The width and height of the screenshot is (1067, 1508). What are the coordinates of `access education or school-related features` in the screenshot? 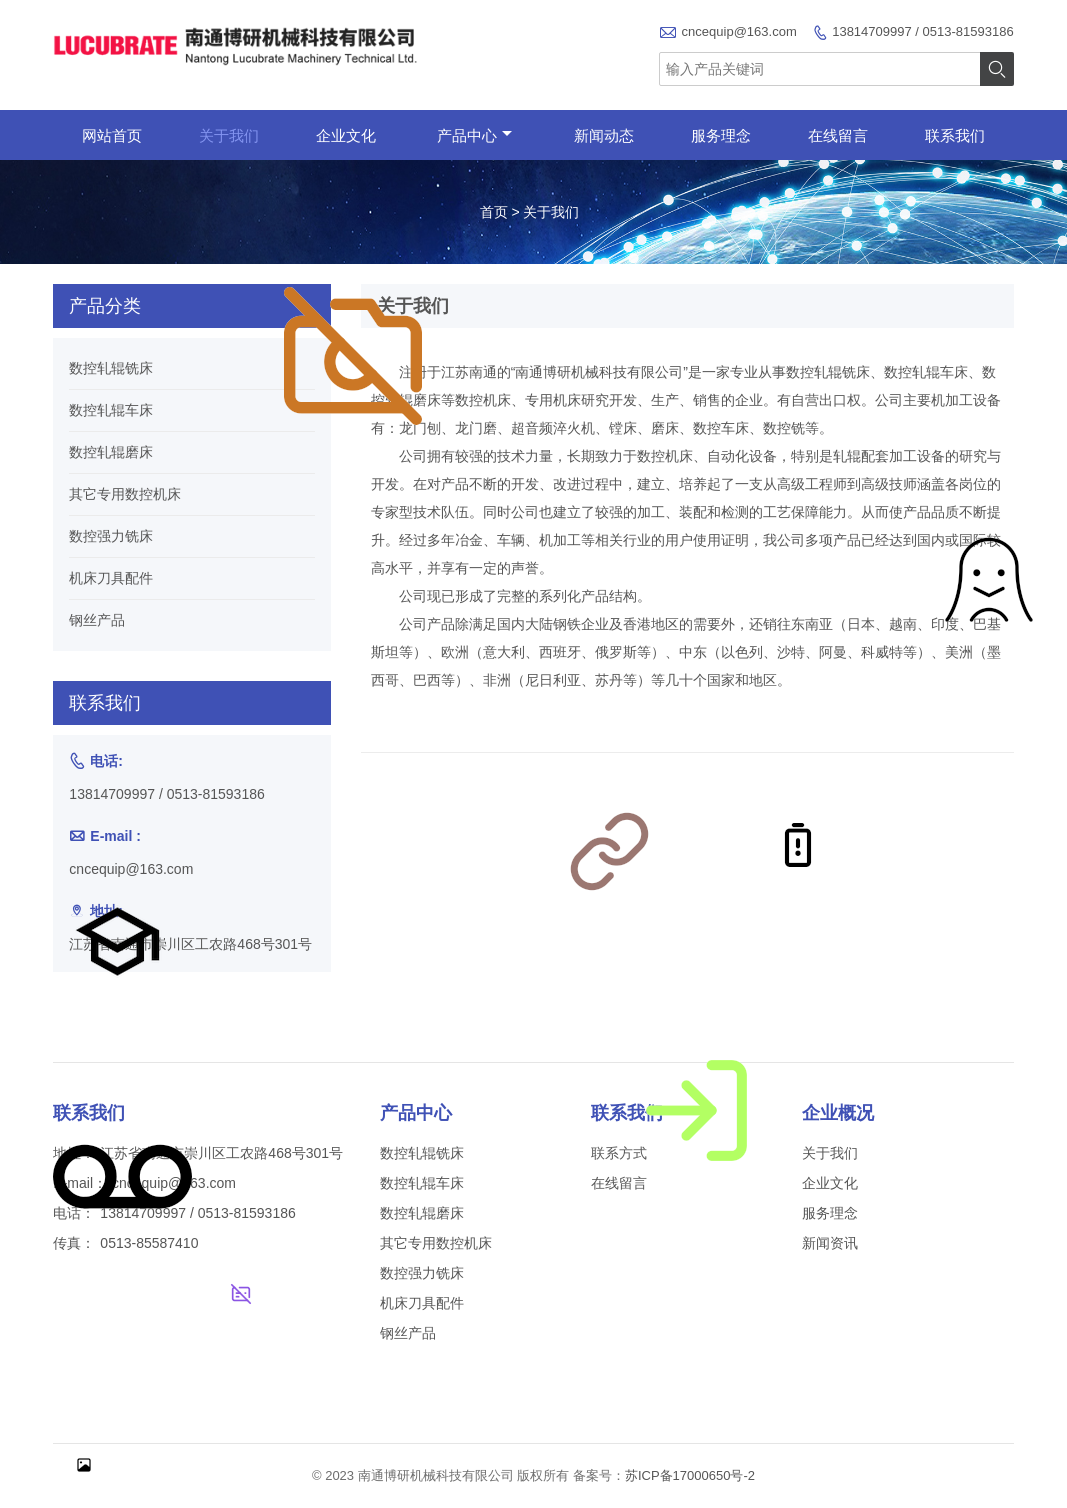 It's located at (117, 941).